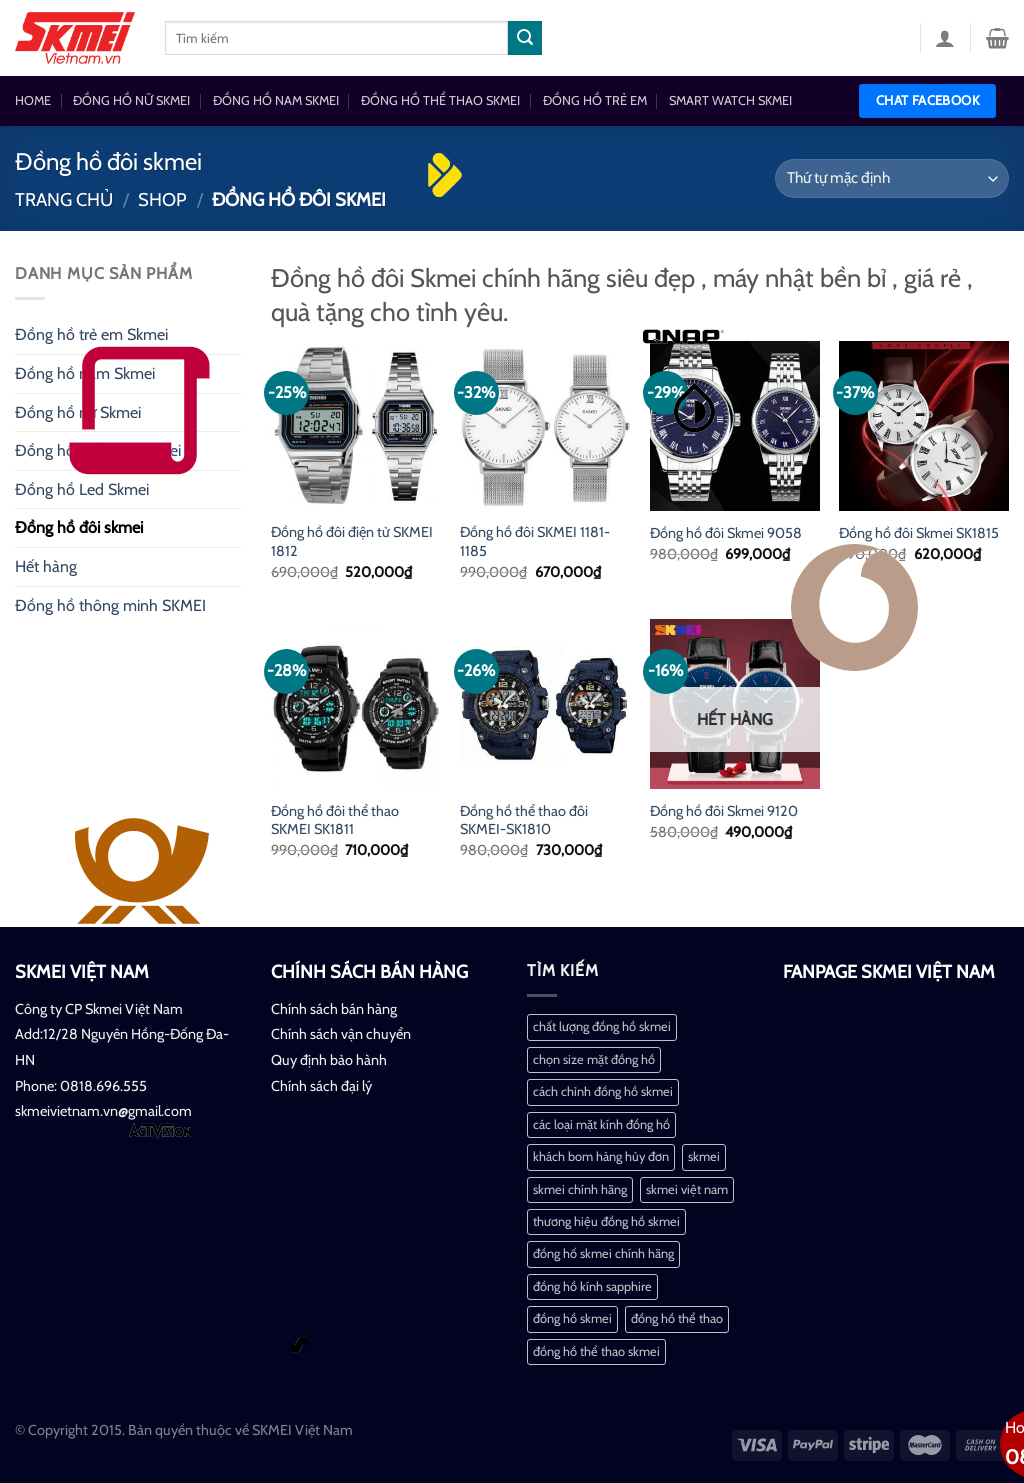  I want to click on adjust color contrast settings, so click(694, 409).